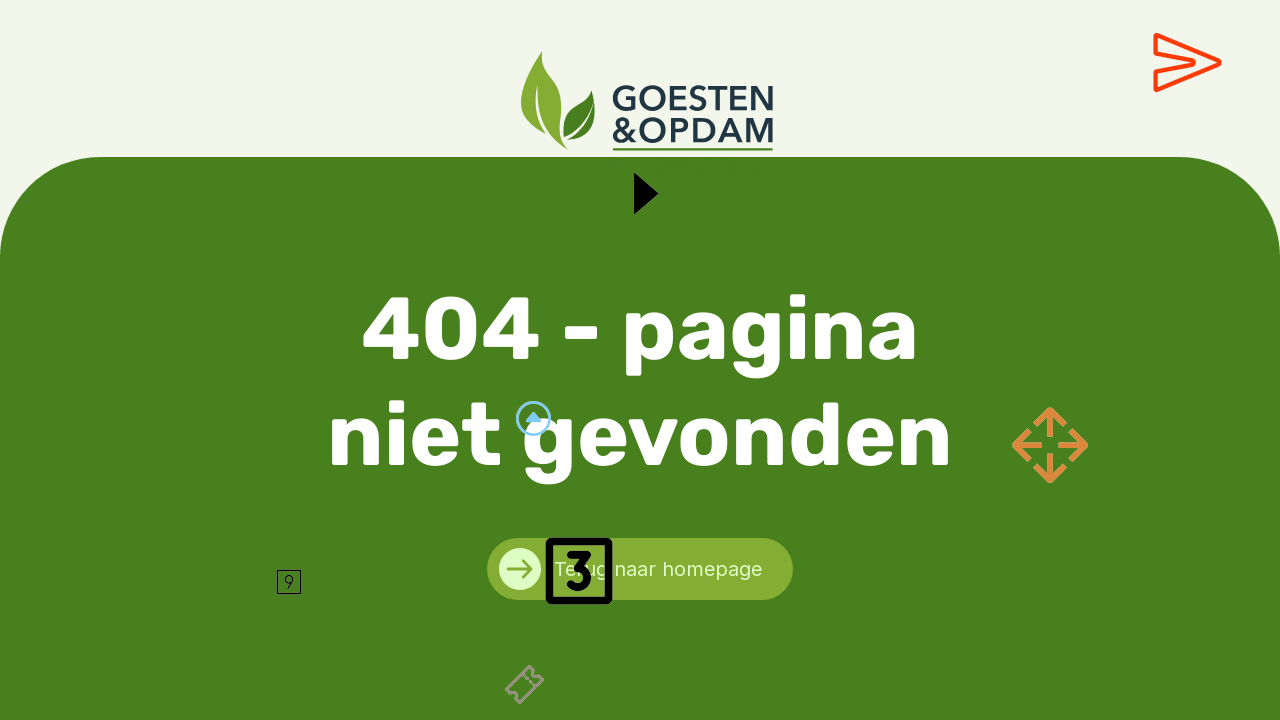  I want to click on send a message or email, so click(1187, 62).